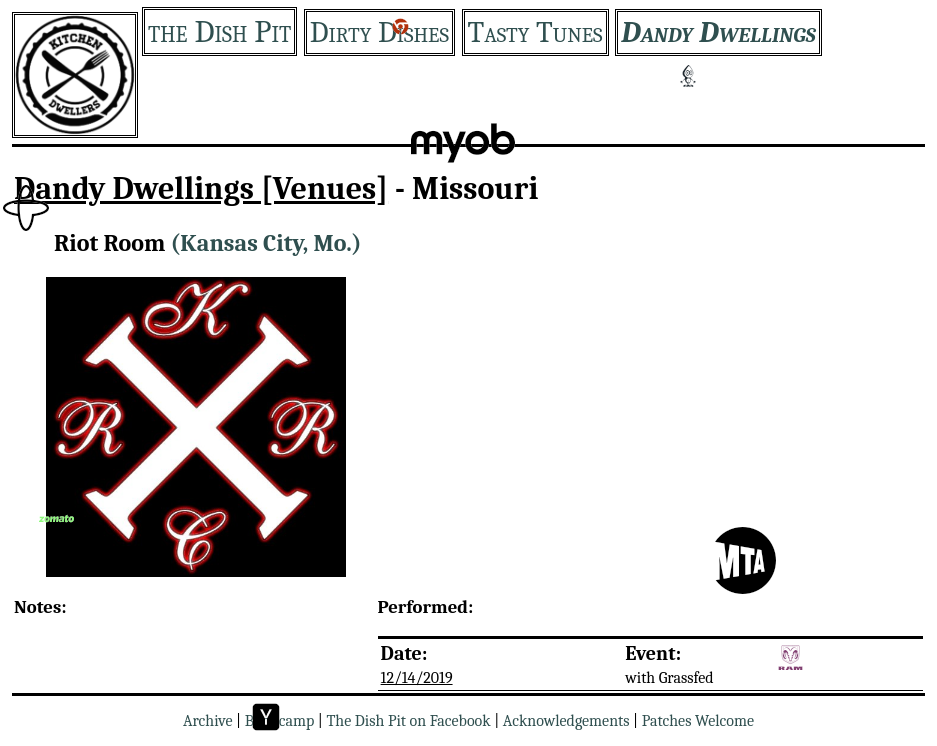 The width and height of the screenshot is (937, 746). Describe the element at coordinates (688, 76) in the screenshot. I see `visit the CodeProject website` at that location.